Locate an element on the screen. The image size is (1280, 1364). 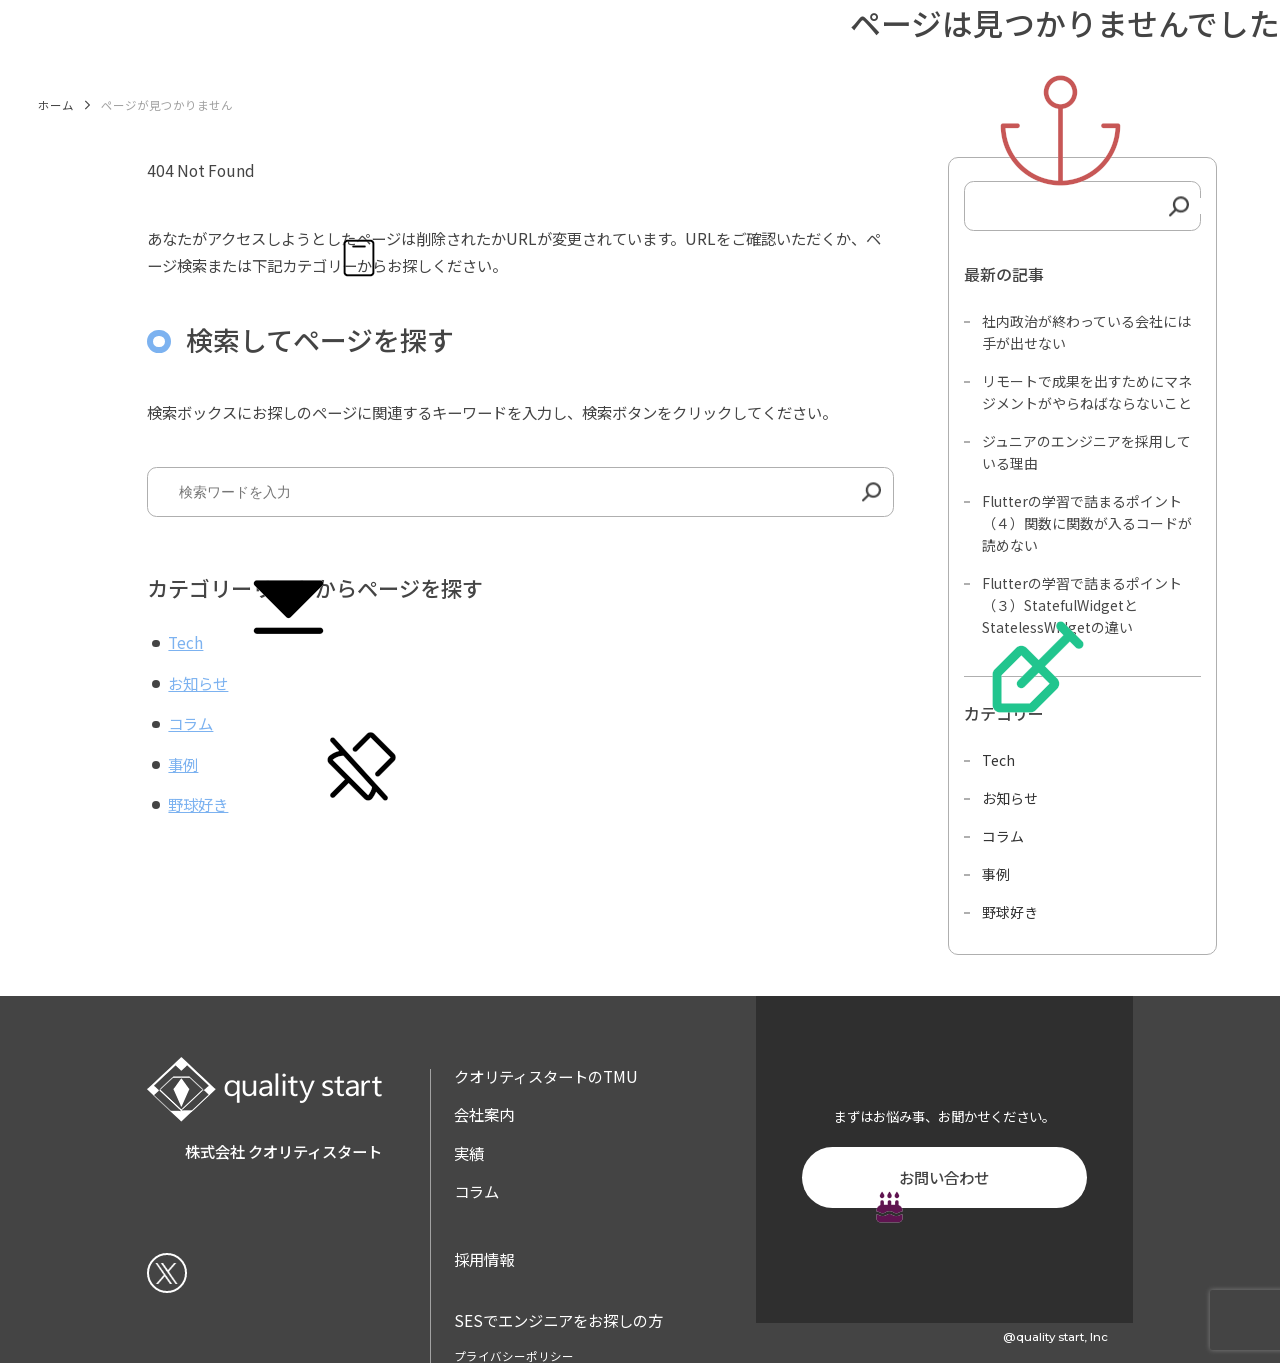
scroll to bottom of page or content is located at coordinates (288, 605).